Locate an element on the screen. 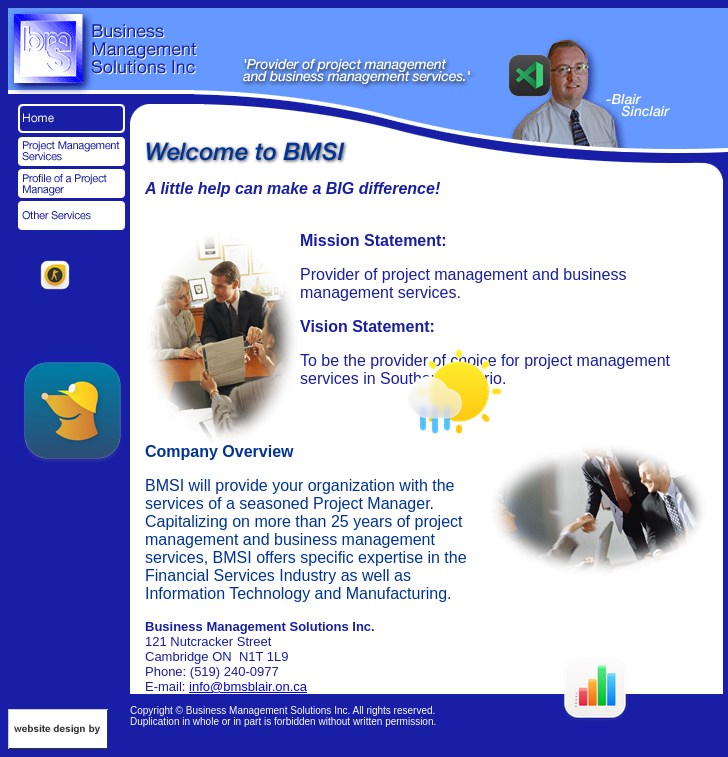 This screenshot has width=728, height=757. open calligra sheets spreadsheet application is located at coordinates (595, 687).